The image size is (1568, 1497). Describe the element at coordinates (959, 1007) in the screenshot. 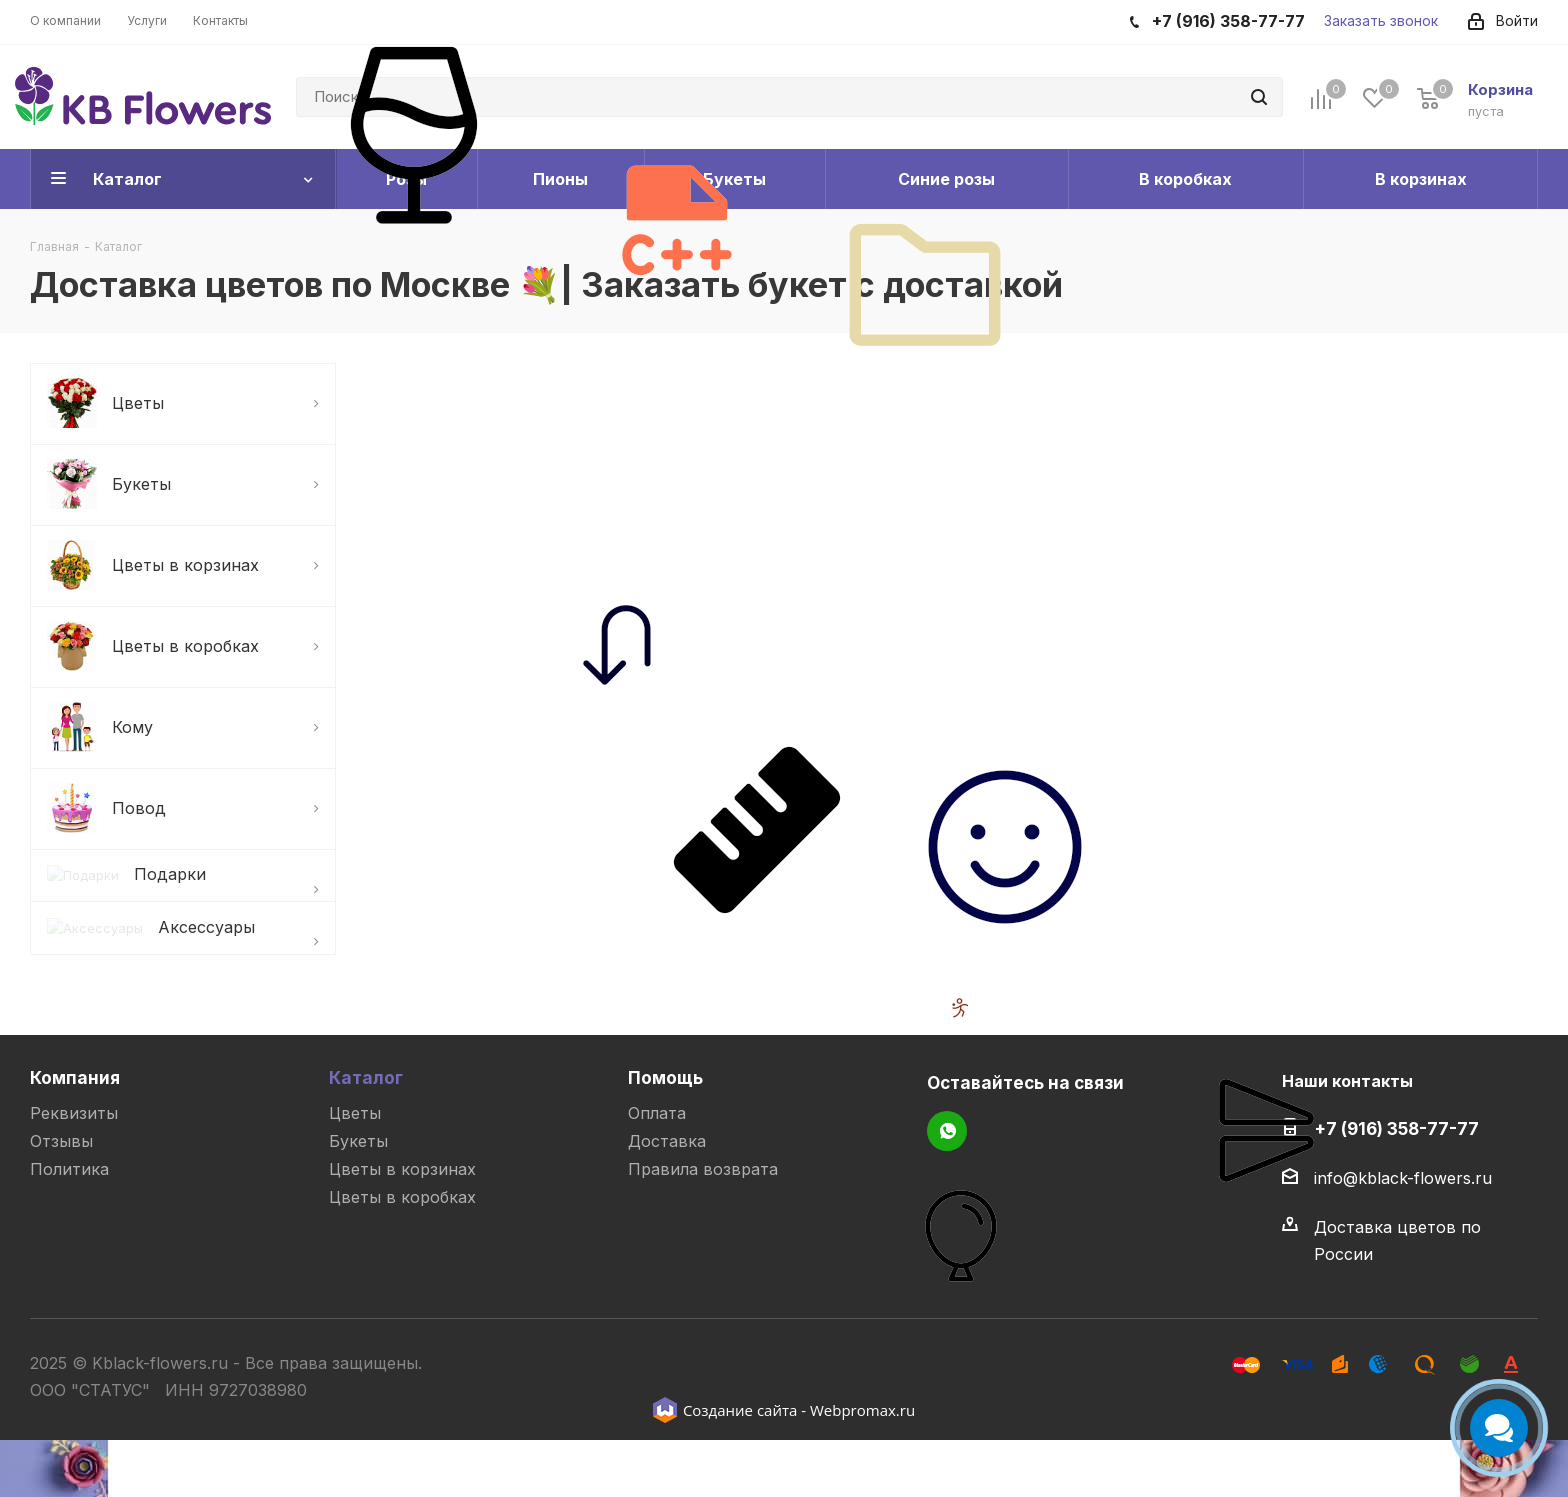

I see `access throwing or toss-related activity` at that location.